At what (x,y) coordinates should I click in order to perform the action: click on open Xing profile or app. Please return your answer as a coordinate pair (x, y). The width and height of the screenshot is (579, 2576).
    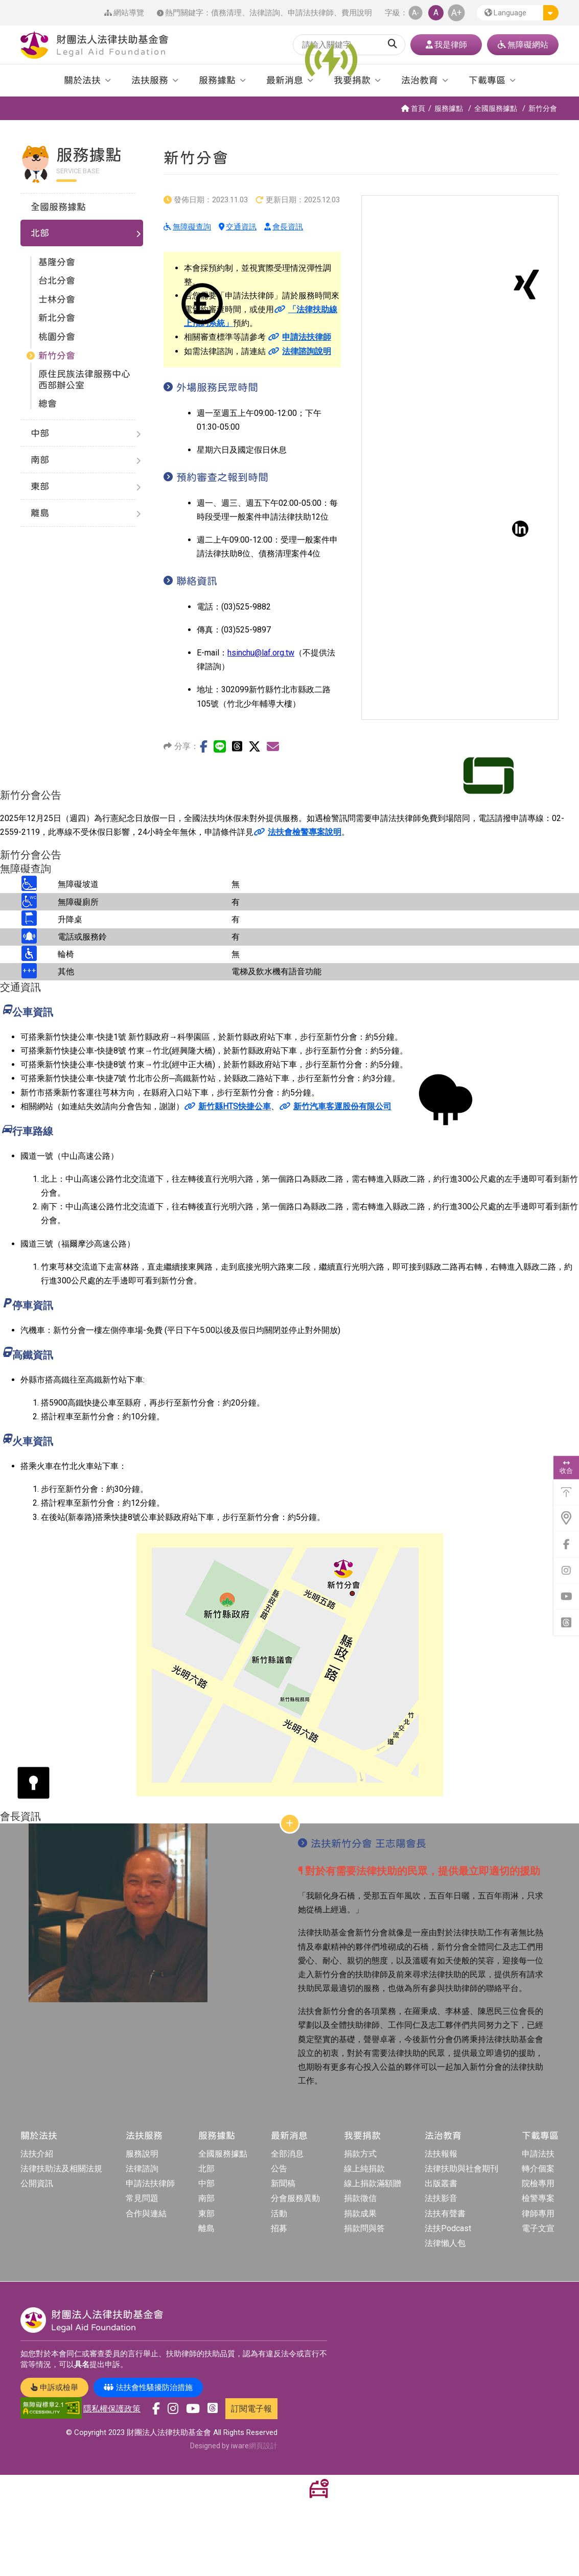
    Looking at the image, I should click on (525, 283).